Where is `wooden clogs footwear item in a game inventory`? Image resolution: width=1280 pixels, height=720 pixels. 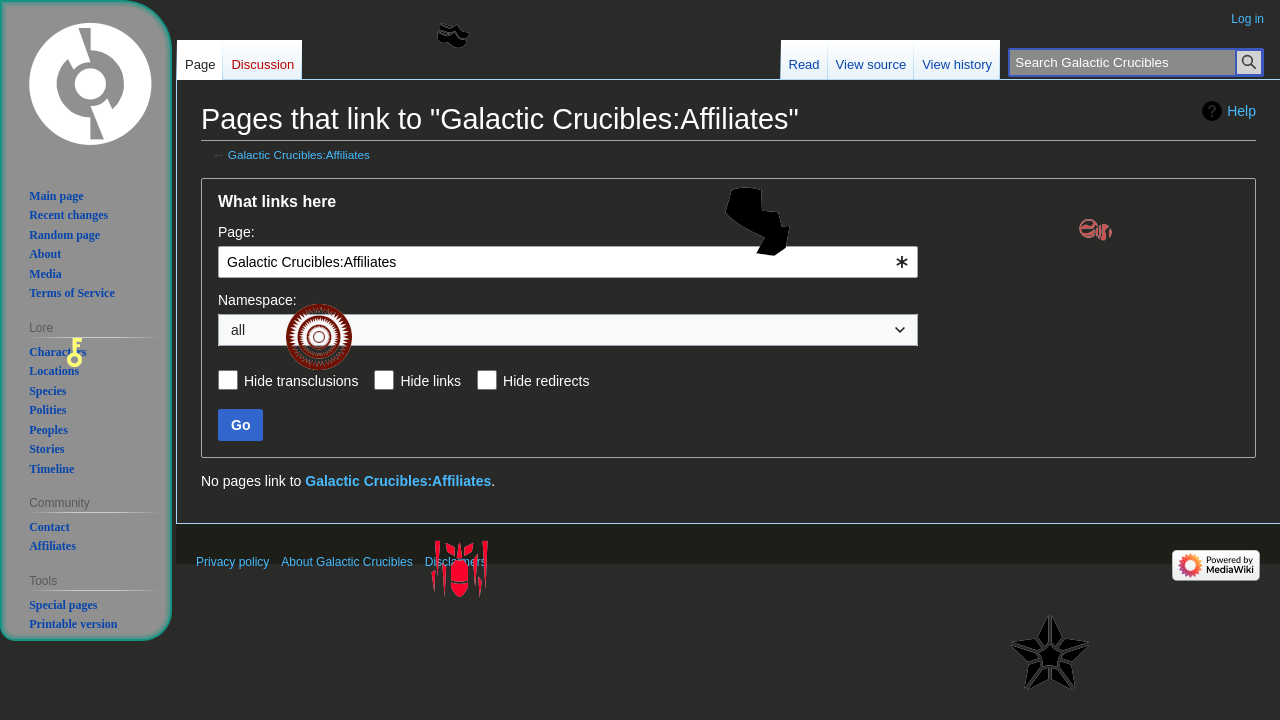 wooden clogs footwear item in a game inventory is located at coordinates (453, 35).